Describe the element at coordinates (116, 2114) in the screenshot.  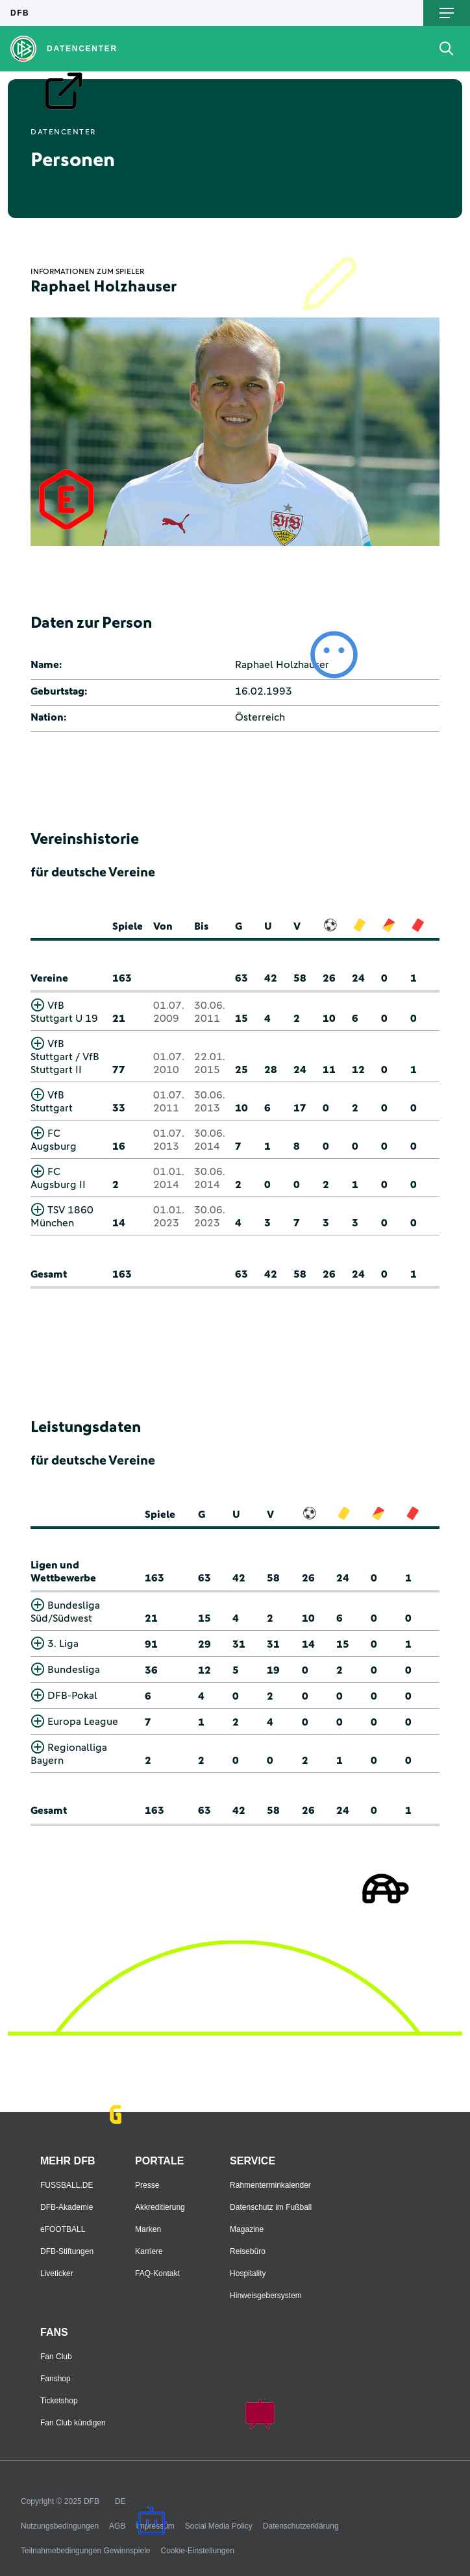
I see `indicates GPRS/2G network connection` at that location.